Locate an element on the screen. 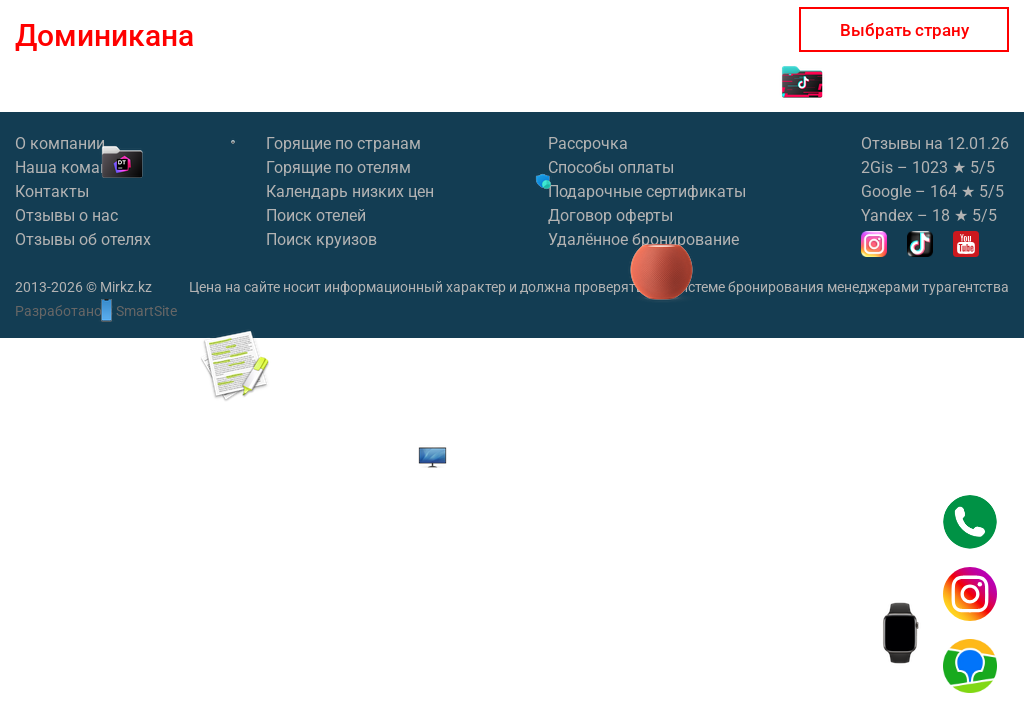 The width and height of the screenshot is (1024, 720). summarize or highlight key points in a document is located at coordinates (236, 365).